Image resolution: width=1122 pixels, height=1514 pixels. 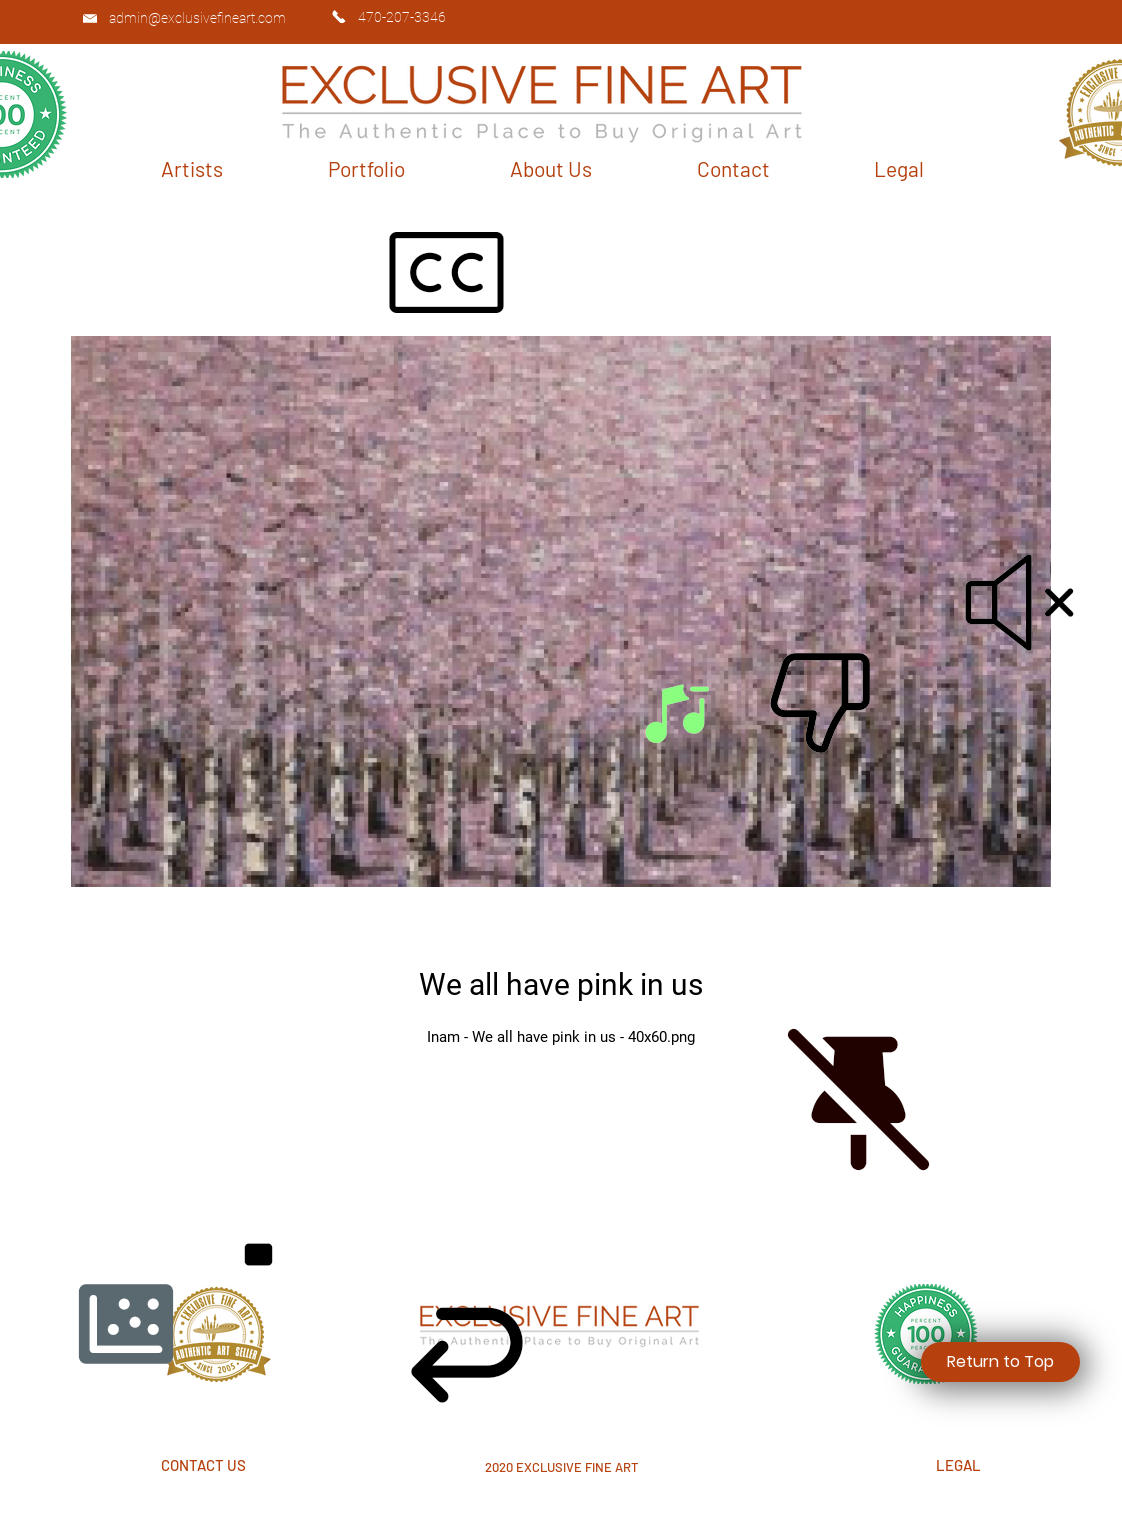 What do you see at coordinates (467, 1351) in the screenshot?
I see `undo or go back to previous state` at bounding box center [467, 1351].